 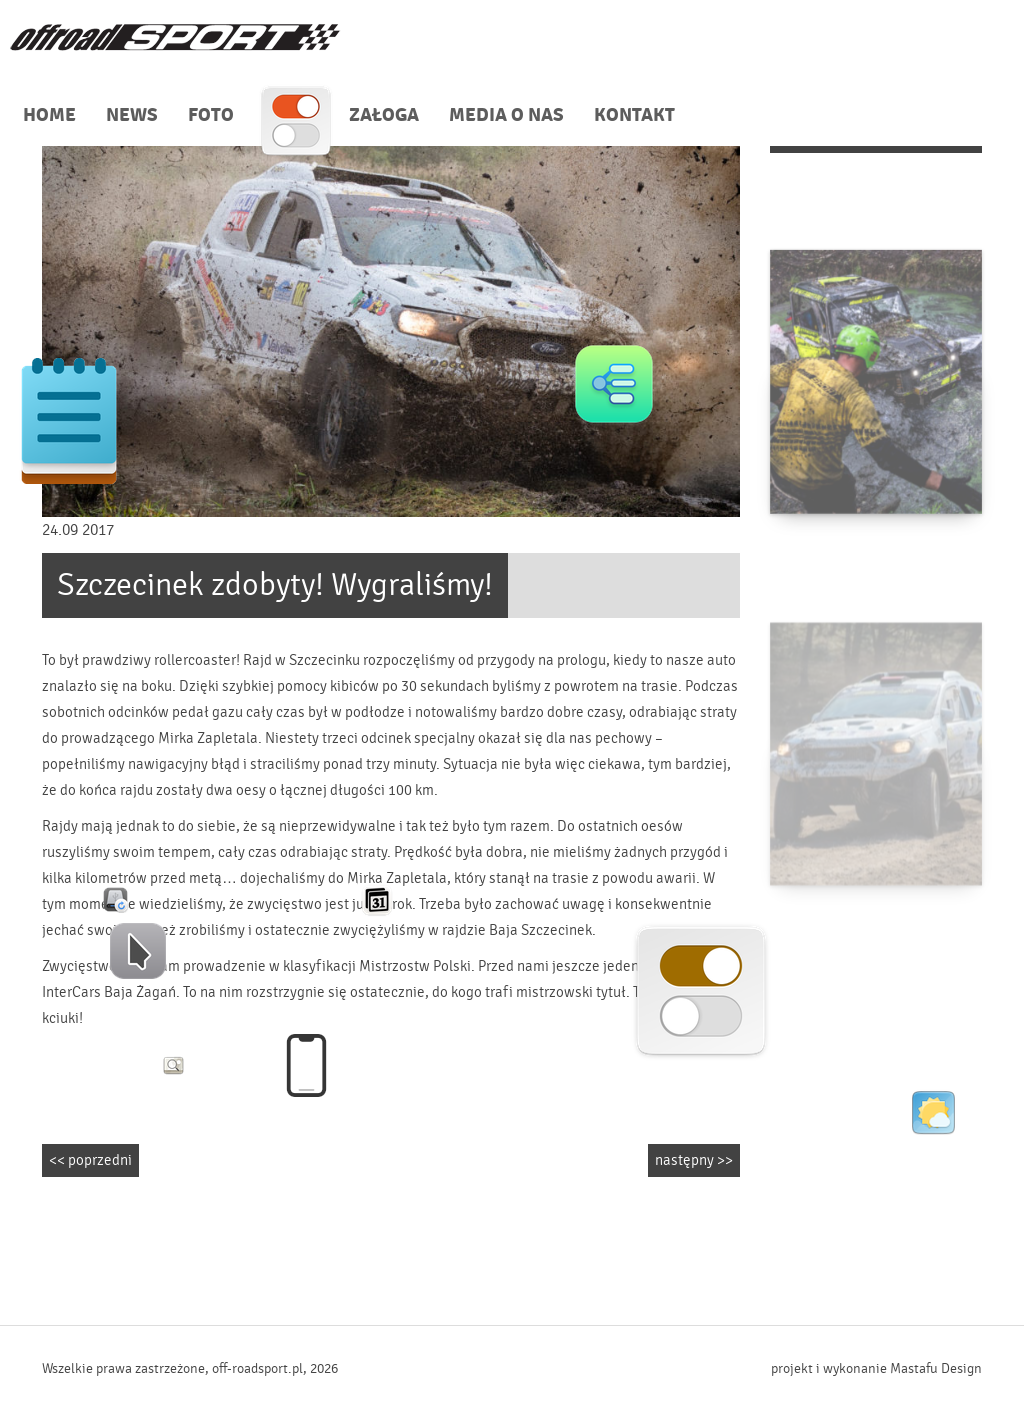 I want to click on open the image viewer application, so click(x=173, y=1065).